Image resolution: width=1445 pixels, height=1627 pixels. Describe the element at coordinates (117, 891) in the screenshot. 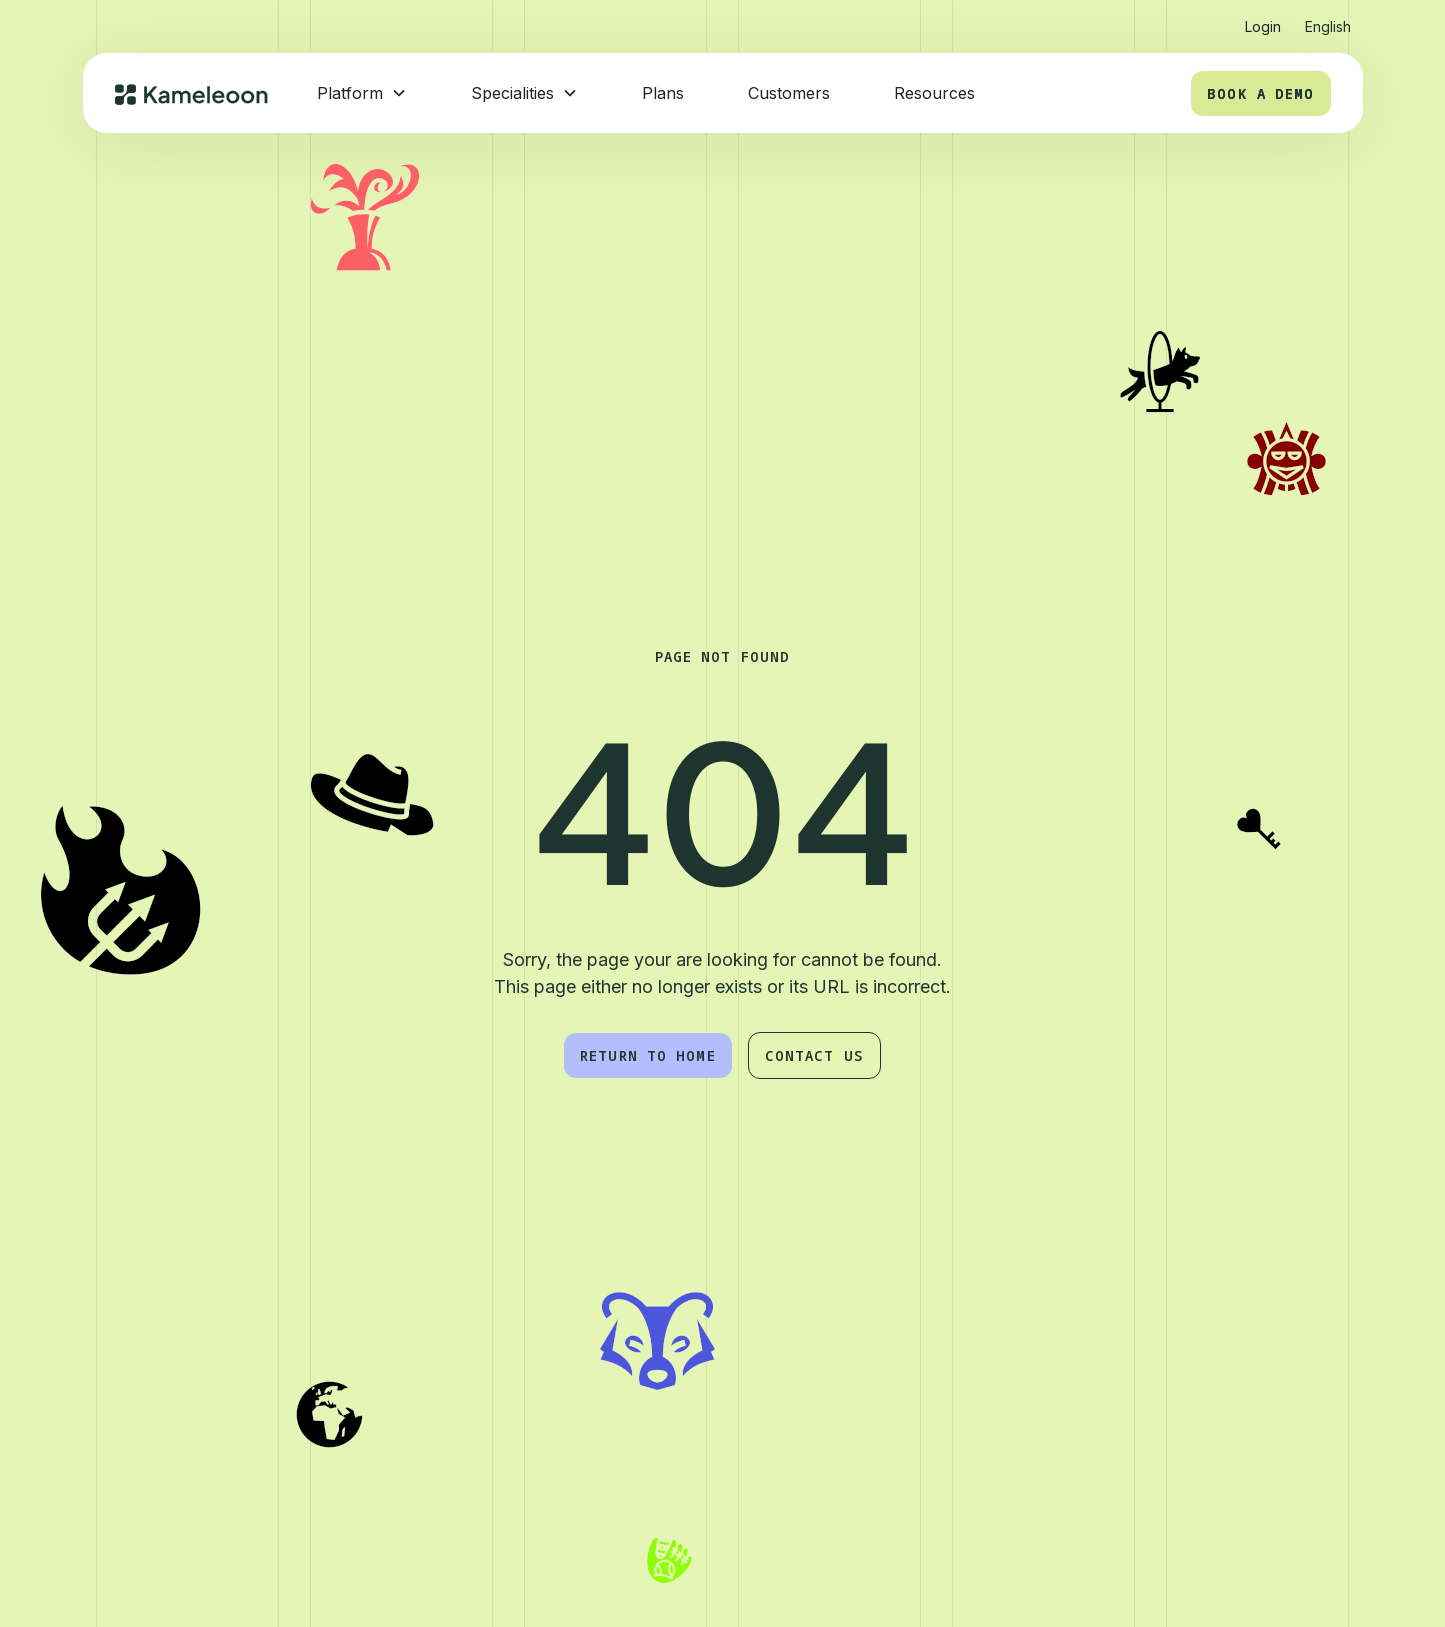

I see `indicates fire or flame-based attack ability` at that location.